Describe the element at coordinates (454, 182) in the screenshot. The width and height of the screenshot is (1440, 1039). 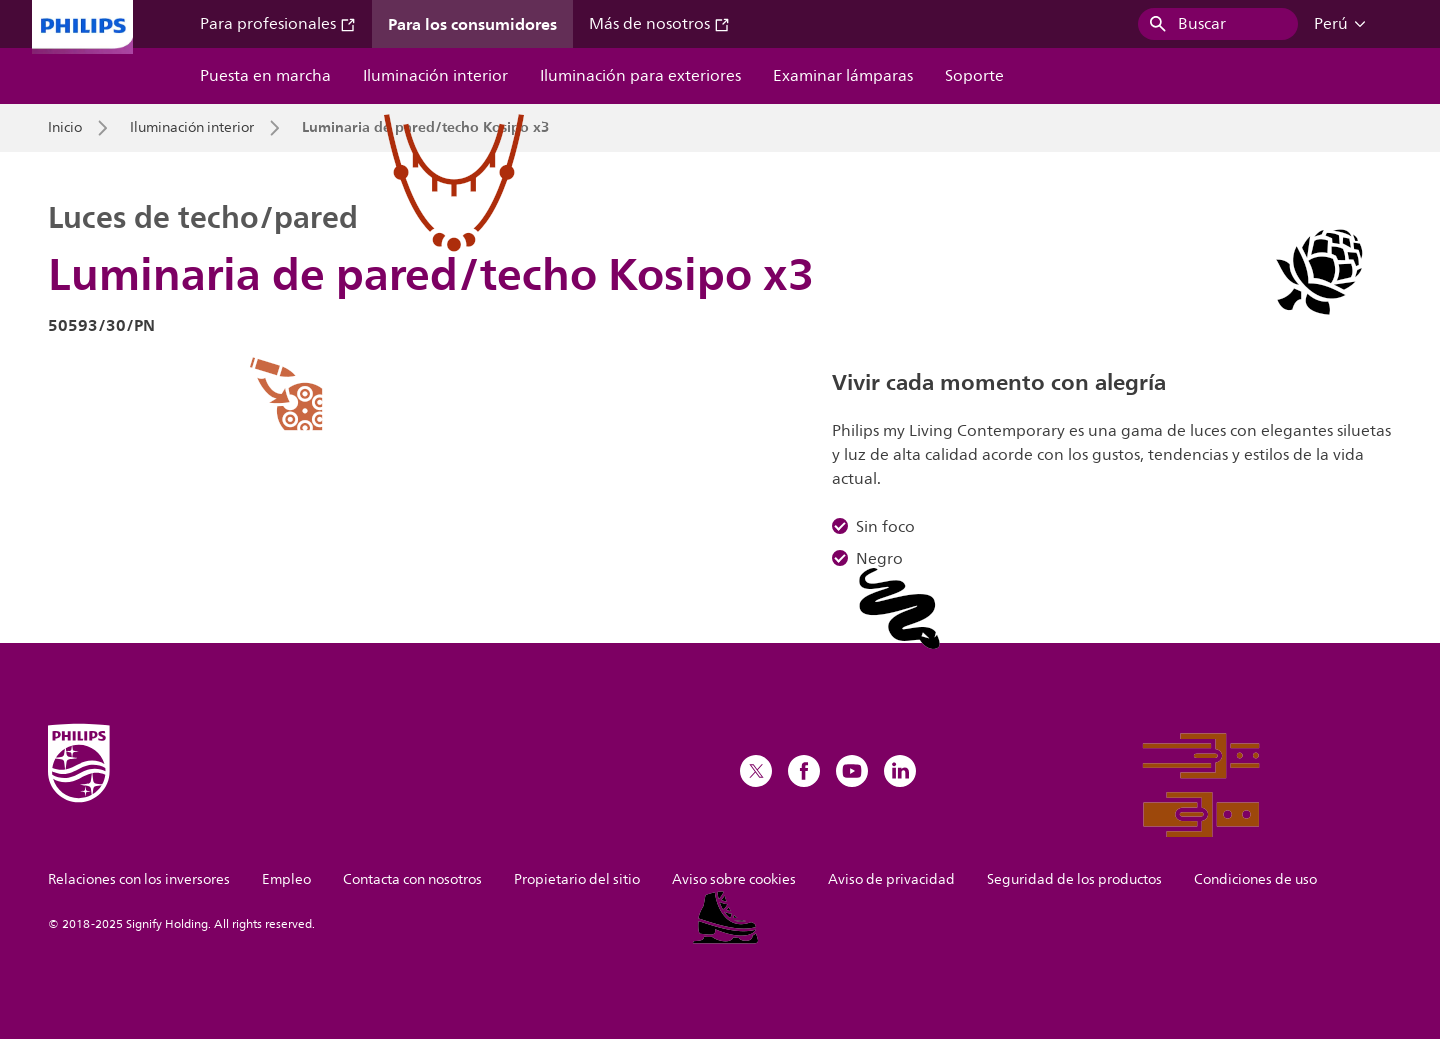
I see `view jewelry or accessories in inventory` at that location.